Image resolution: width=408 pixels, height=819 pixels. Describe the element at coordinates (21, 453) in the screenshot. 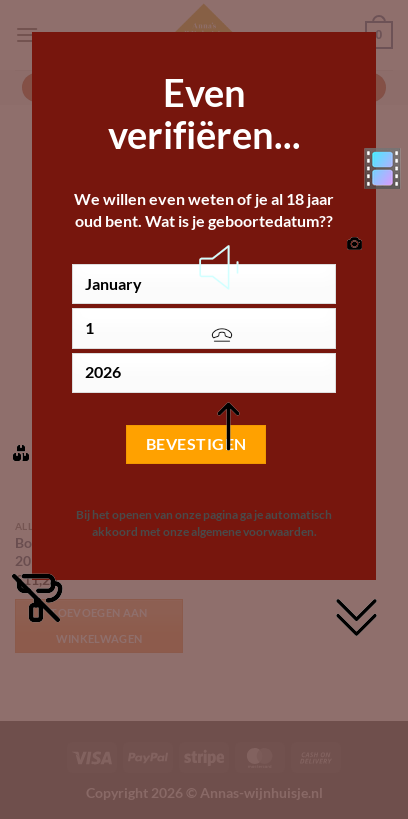

I see `view inventory or stock items` at that location.